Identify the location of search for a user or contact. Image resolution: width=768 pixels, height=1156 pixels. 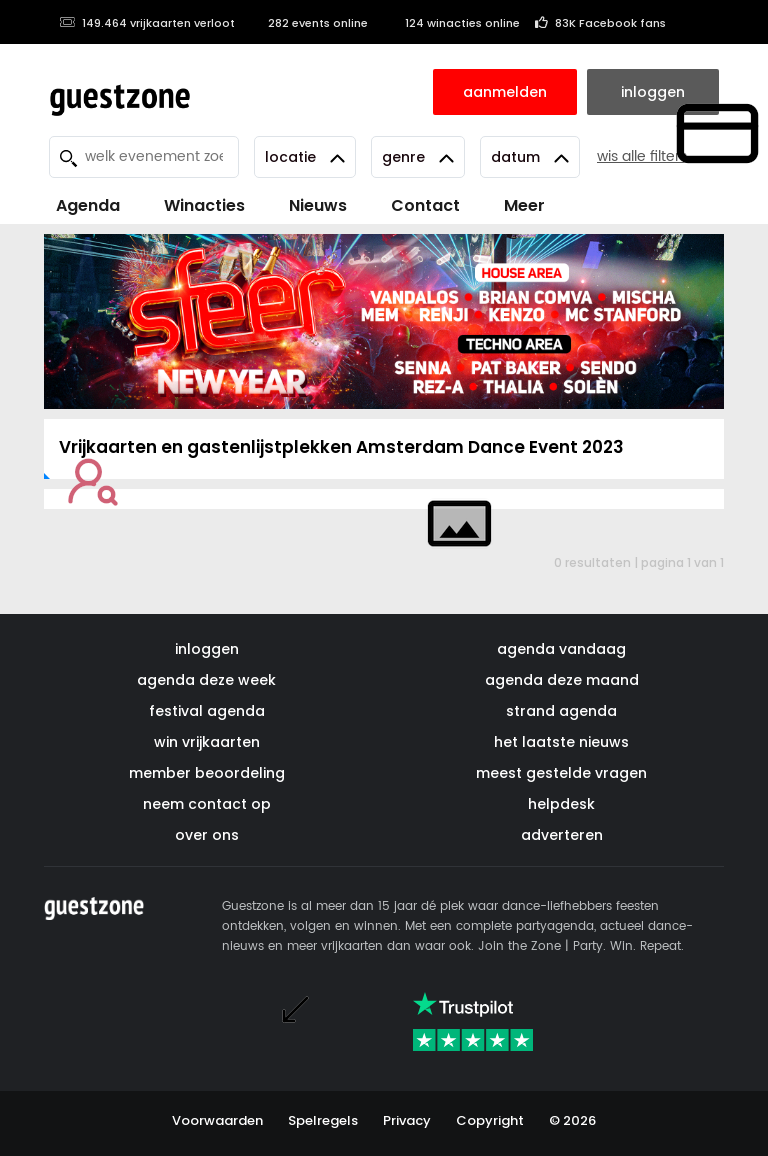
(93, 481).